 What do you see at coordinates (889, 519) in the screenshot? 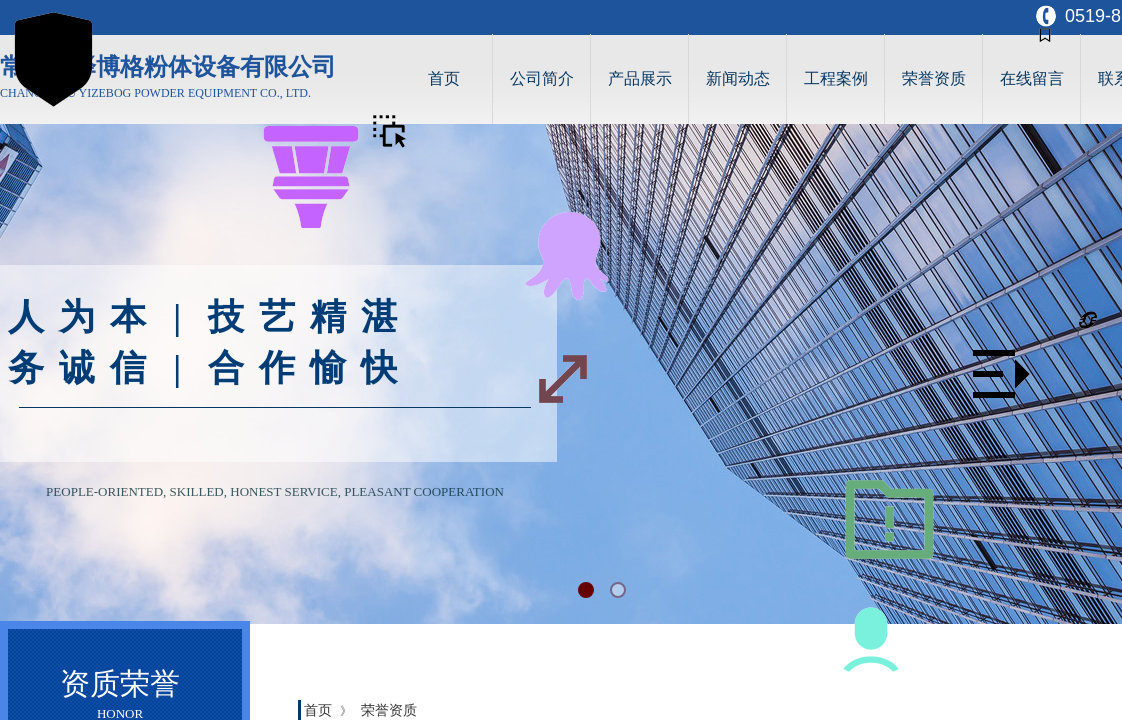
I see `folder contains items that need attention` at bounding box center [889, 519].